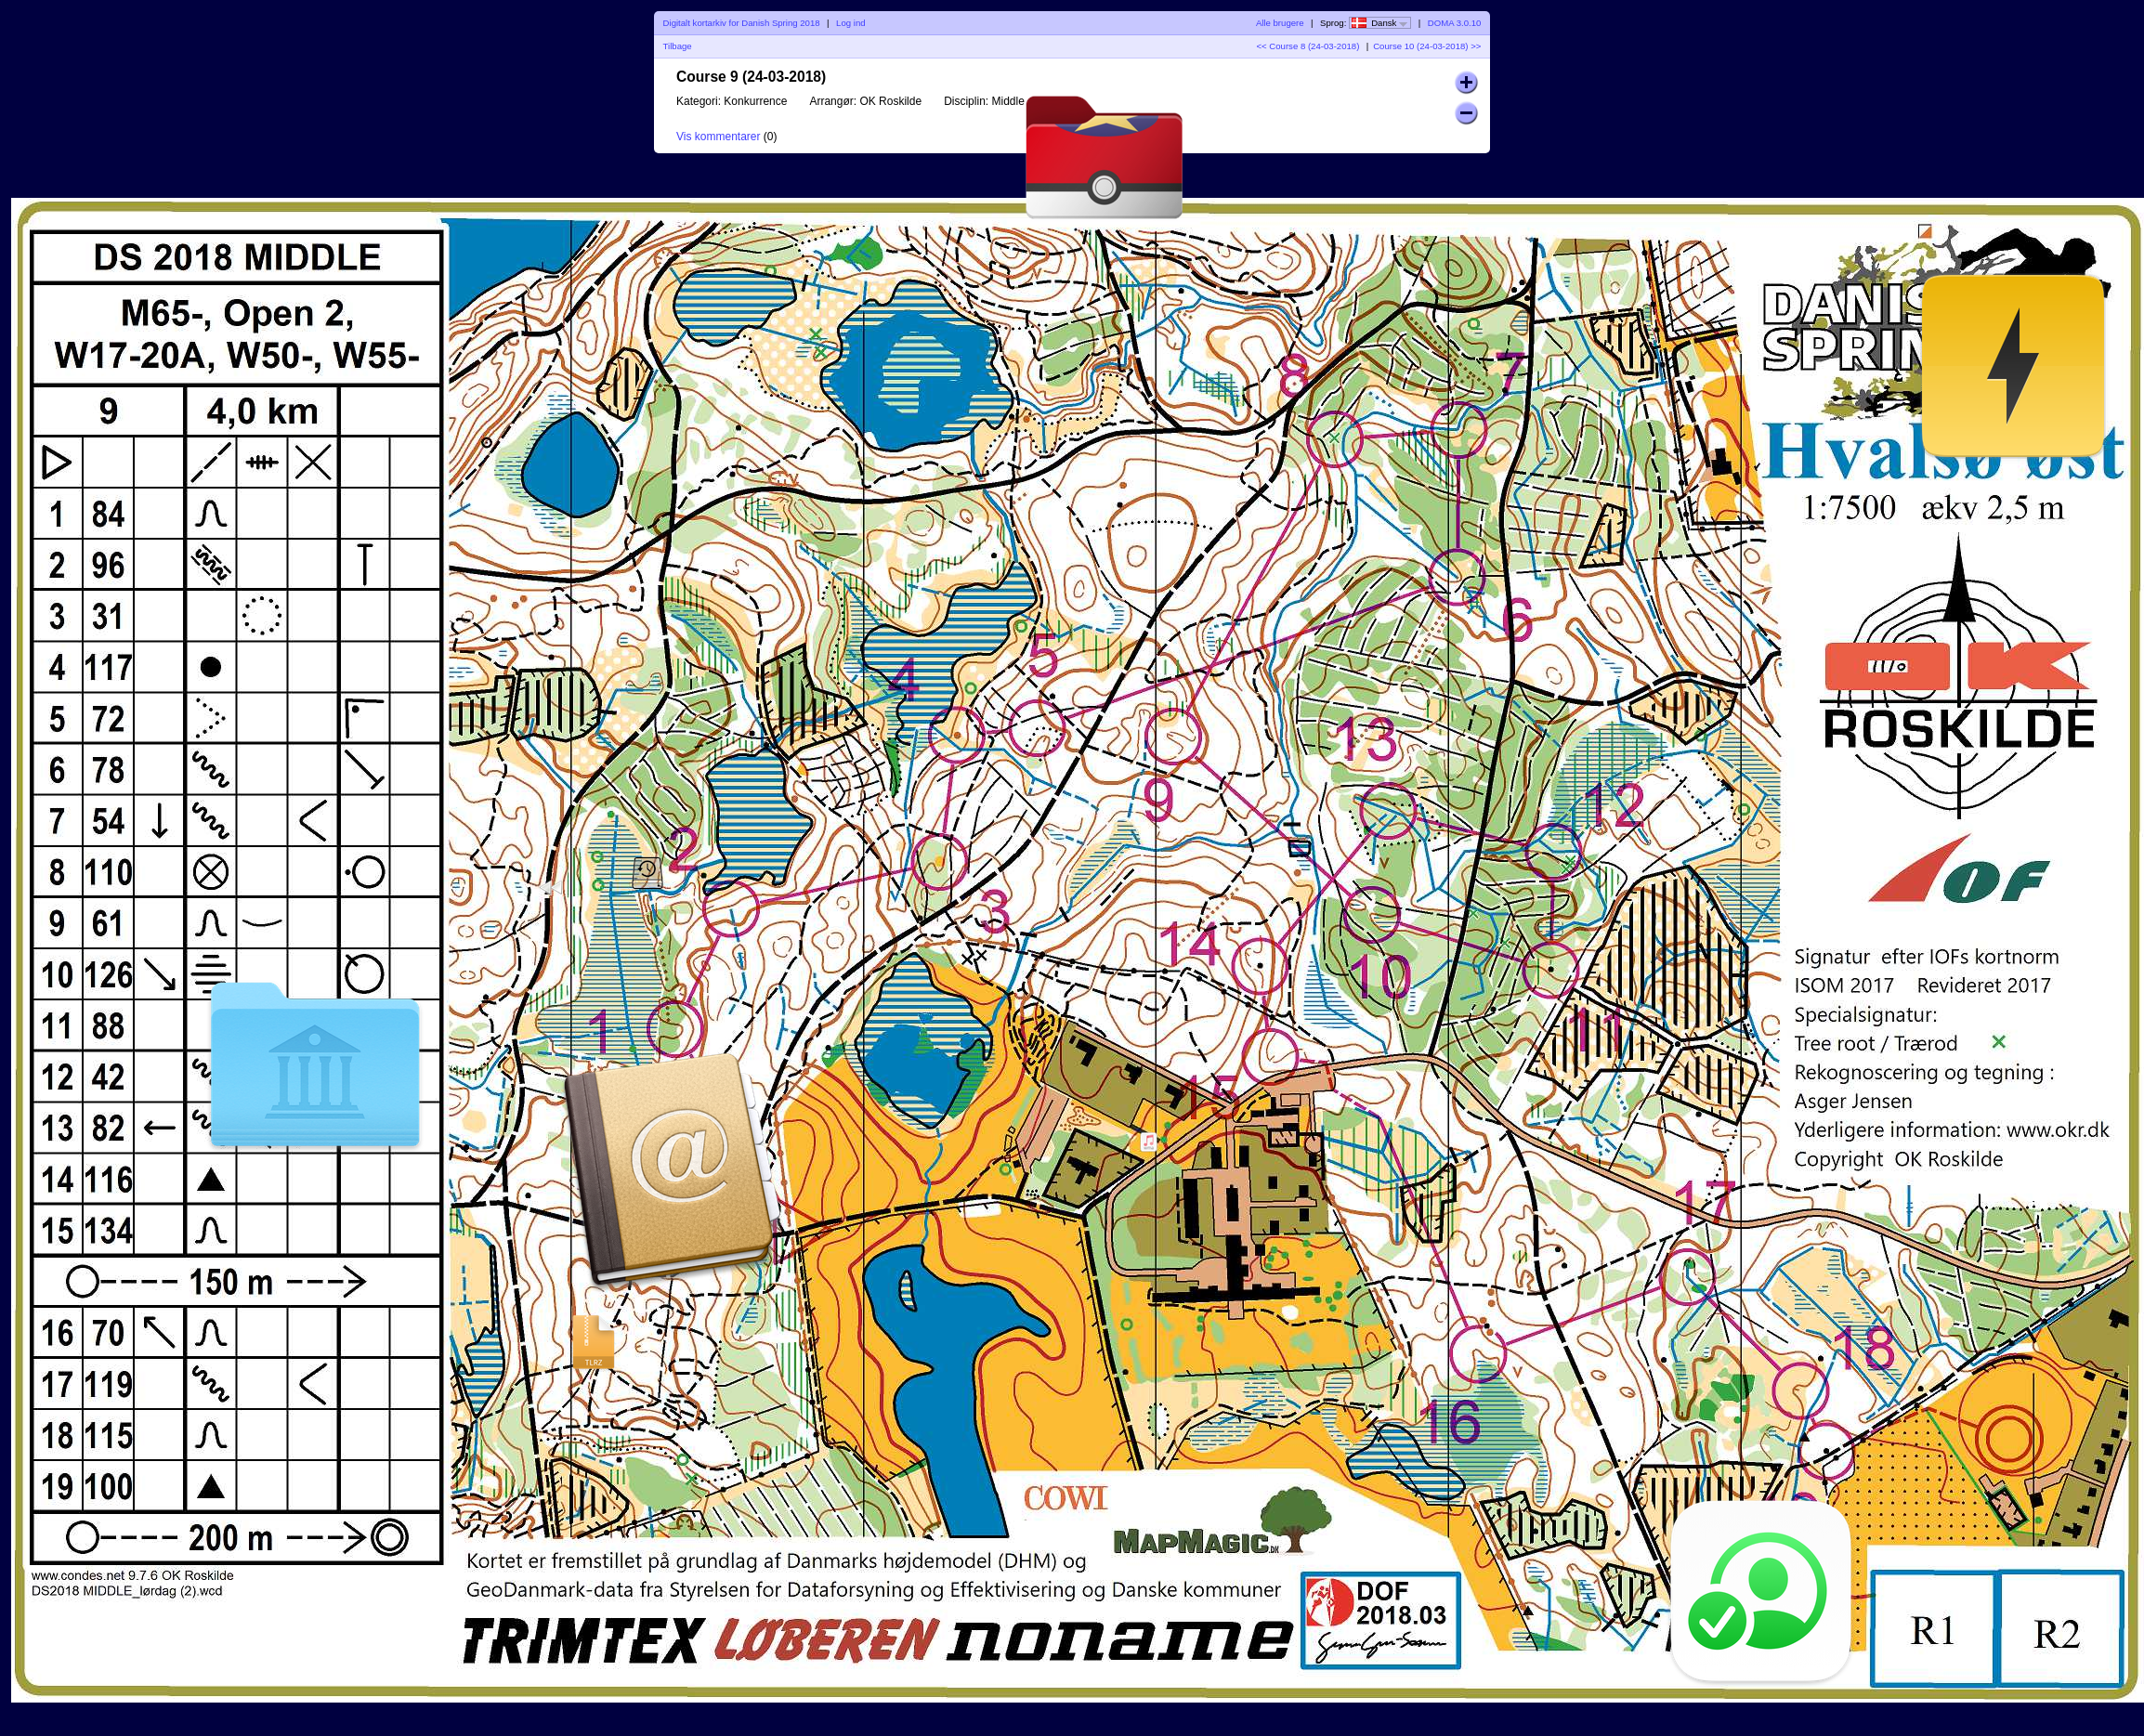 This screenshot has width=2144, height=1736. I want to click on collaboration or screen sharing request approved, so click(1760, 1590).